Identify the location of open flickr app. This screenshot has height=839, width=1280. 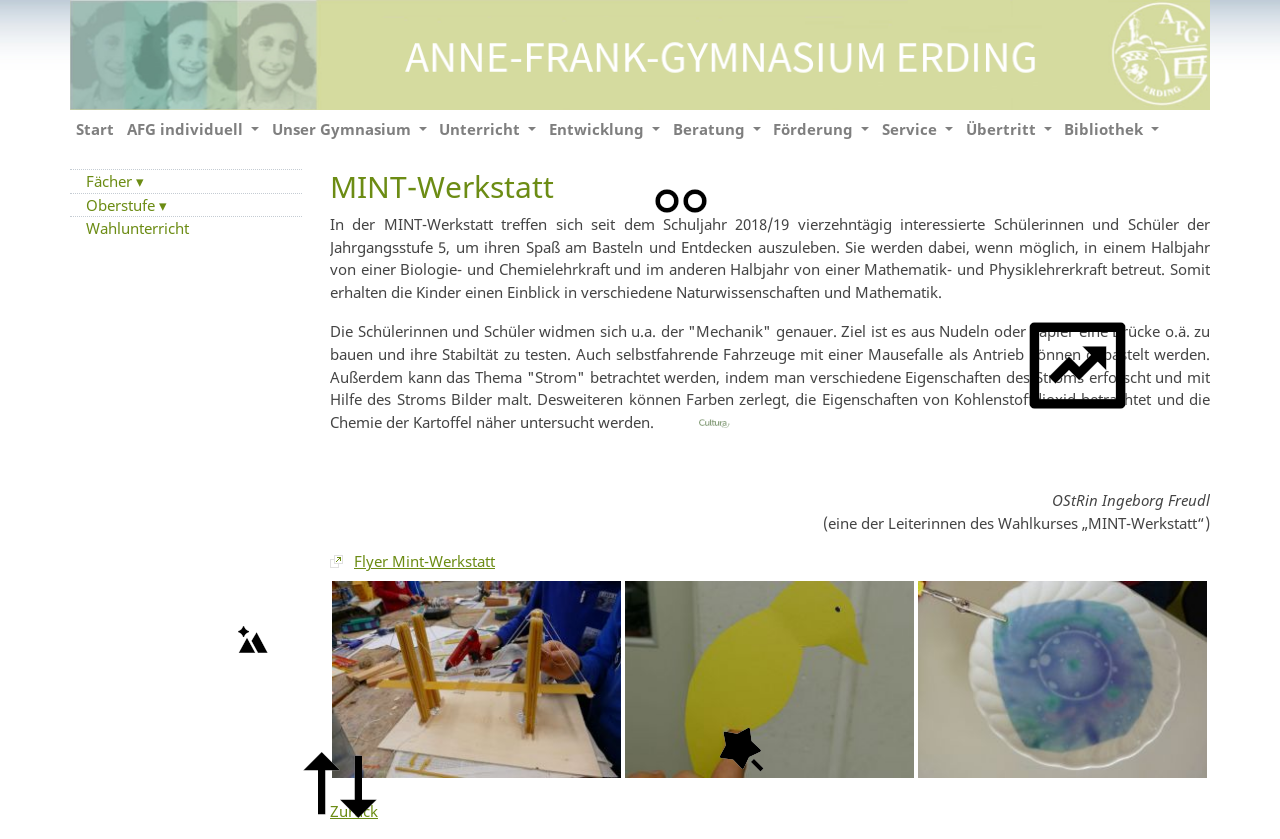
(681, 201).